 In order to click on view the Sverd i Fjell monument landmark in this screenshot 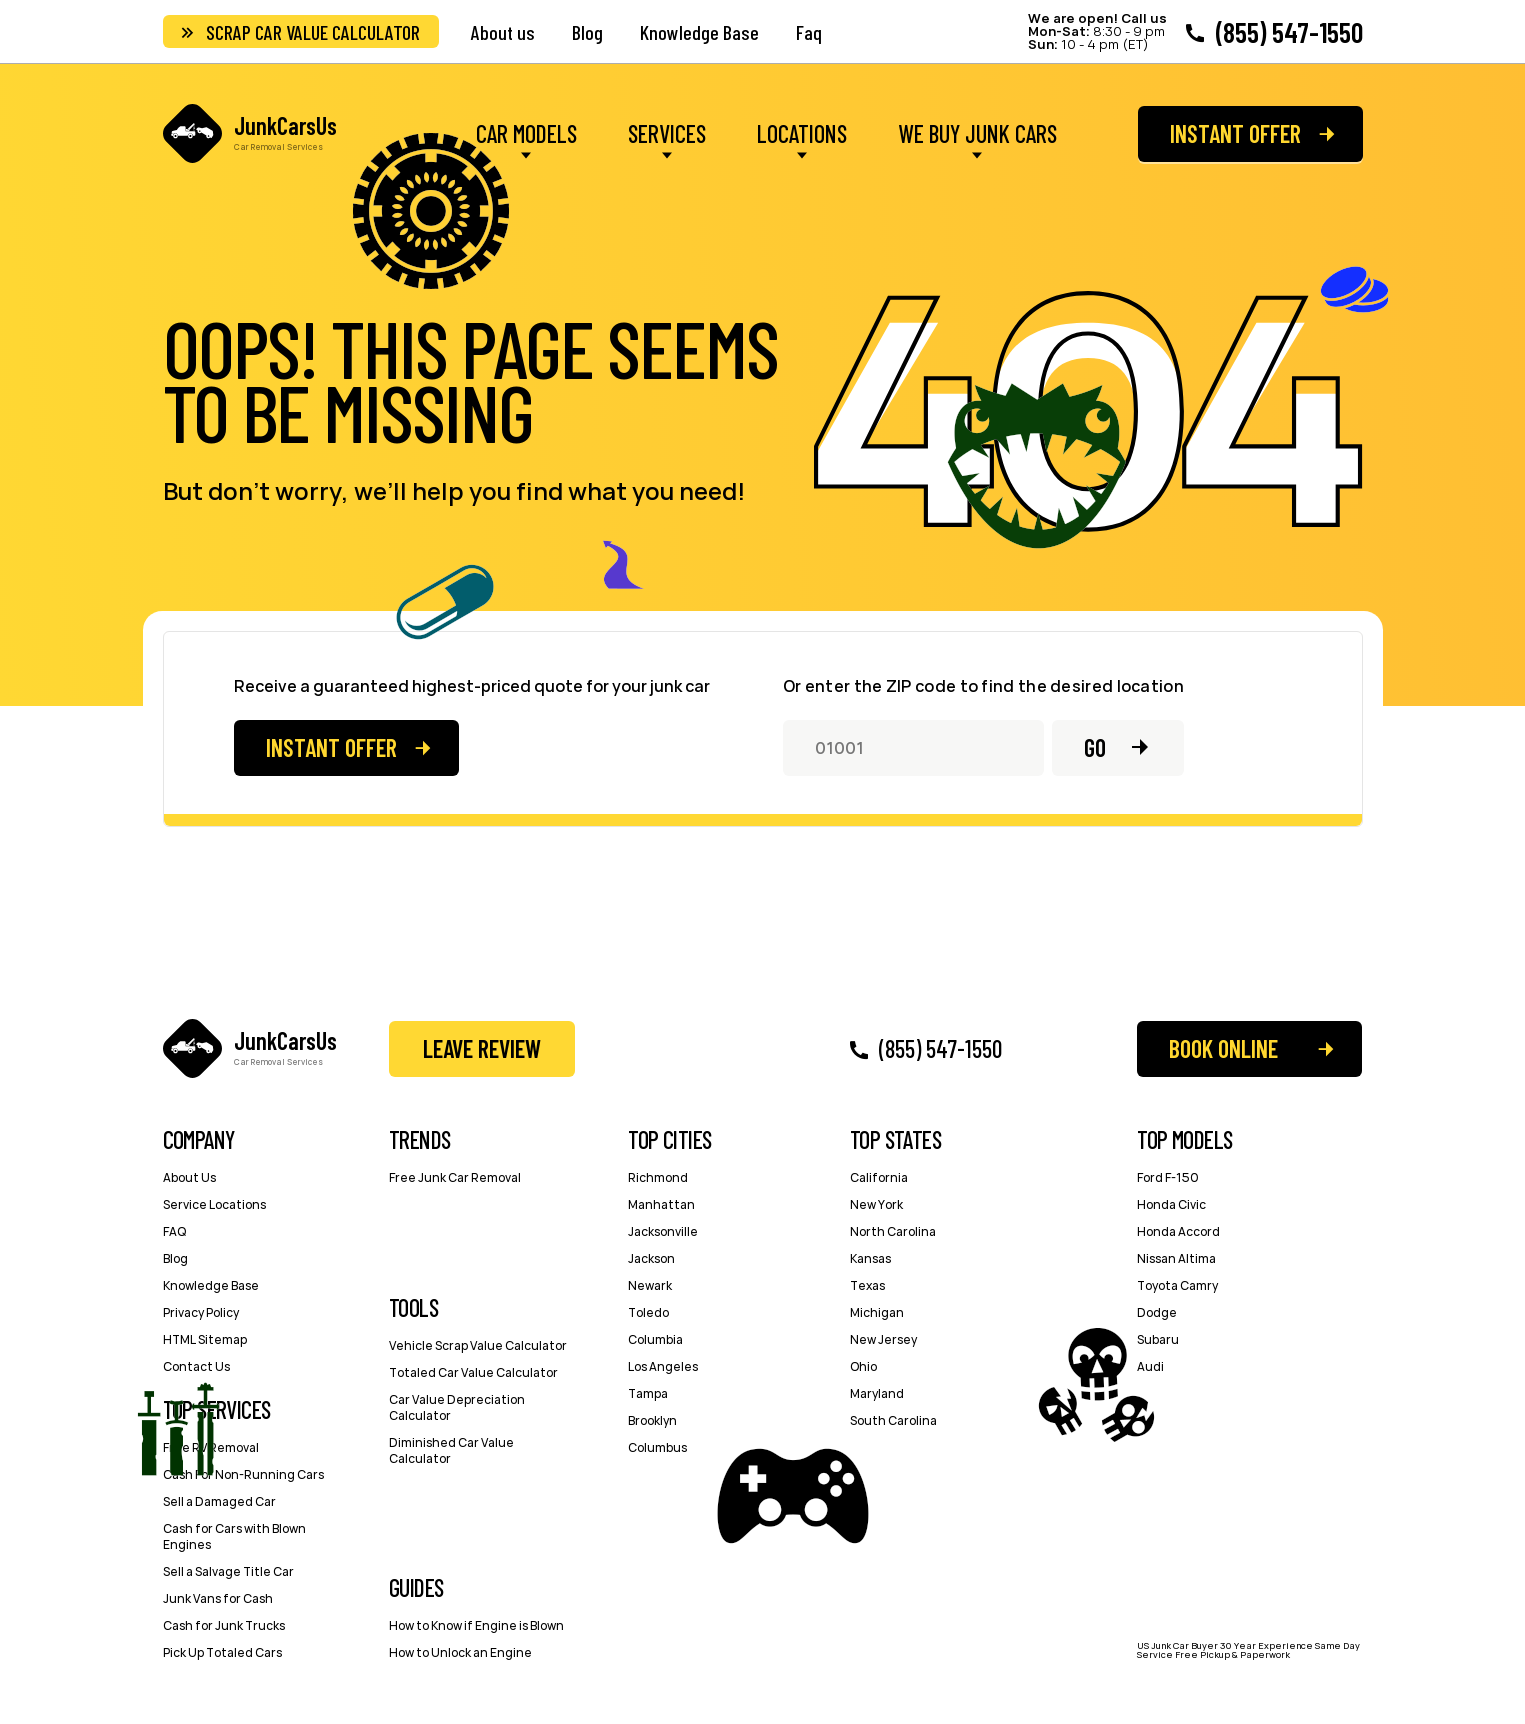, I will do `click(178, 1427)`.